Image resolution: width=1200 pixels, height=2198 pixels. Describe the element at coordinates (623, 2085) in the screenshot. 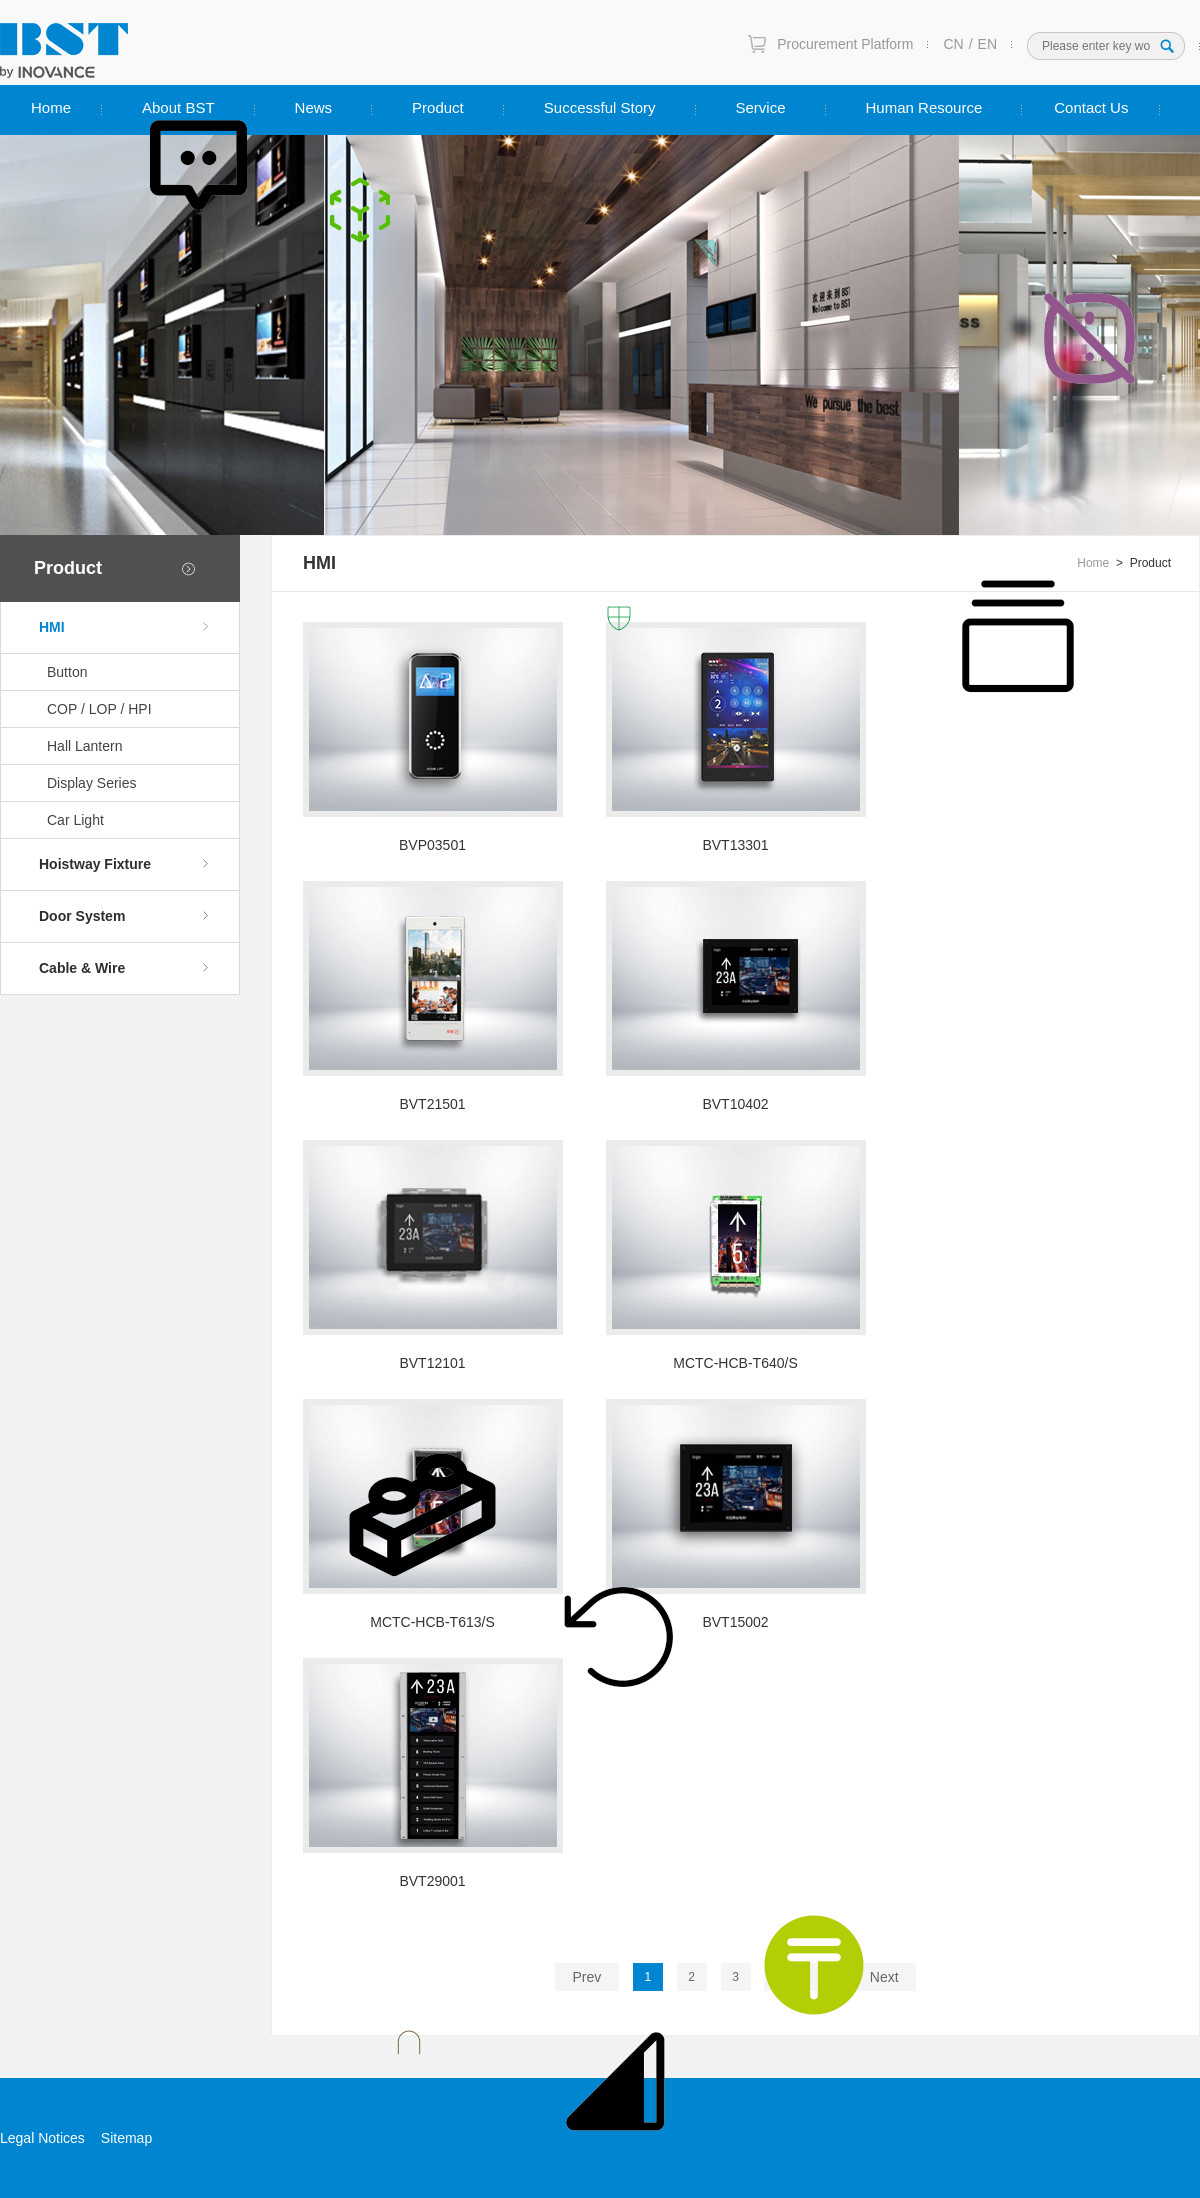

I see `indicates strong cellular network signal` at that location.